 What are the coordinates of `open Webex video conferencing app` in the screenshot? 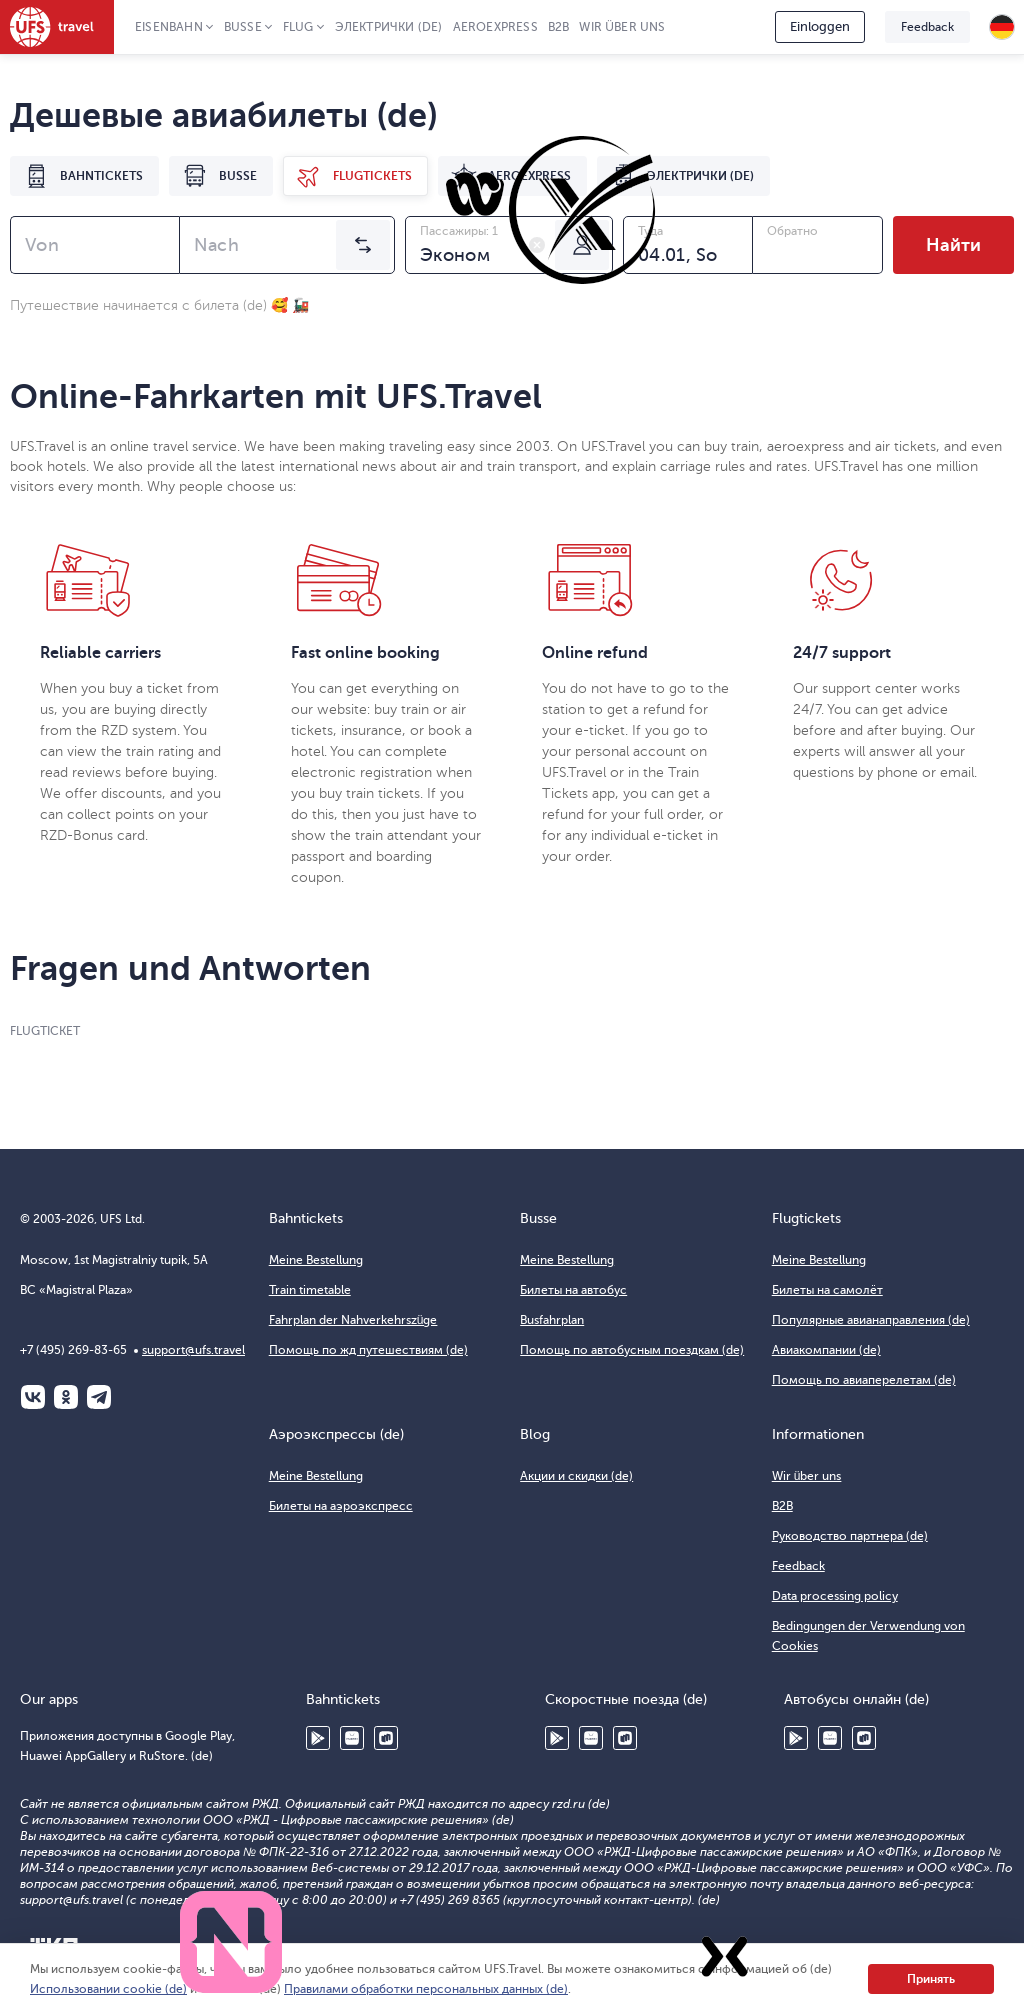 It's located at (475, 194).